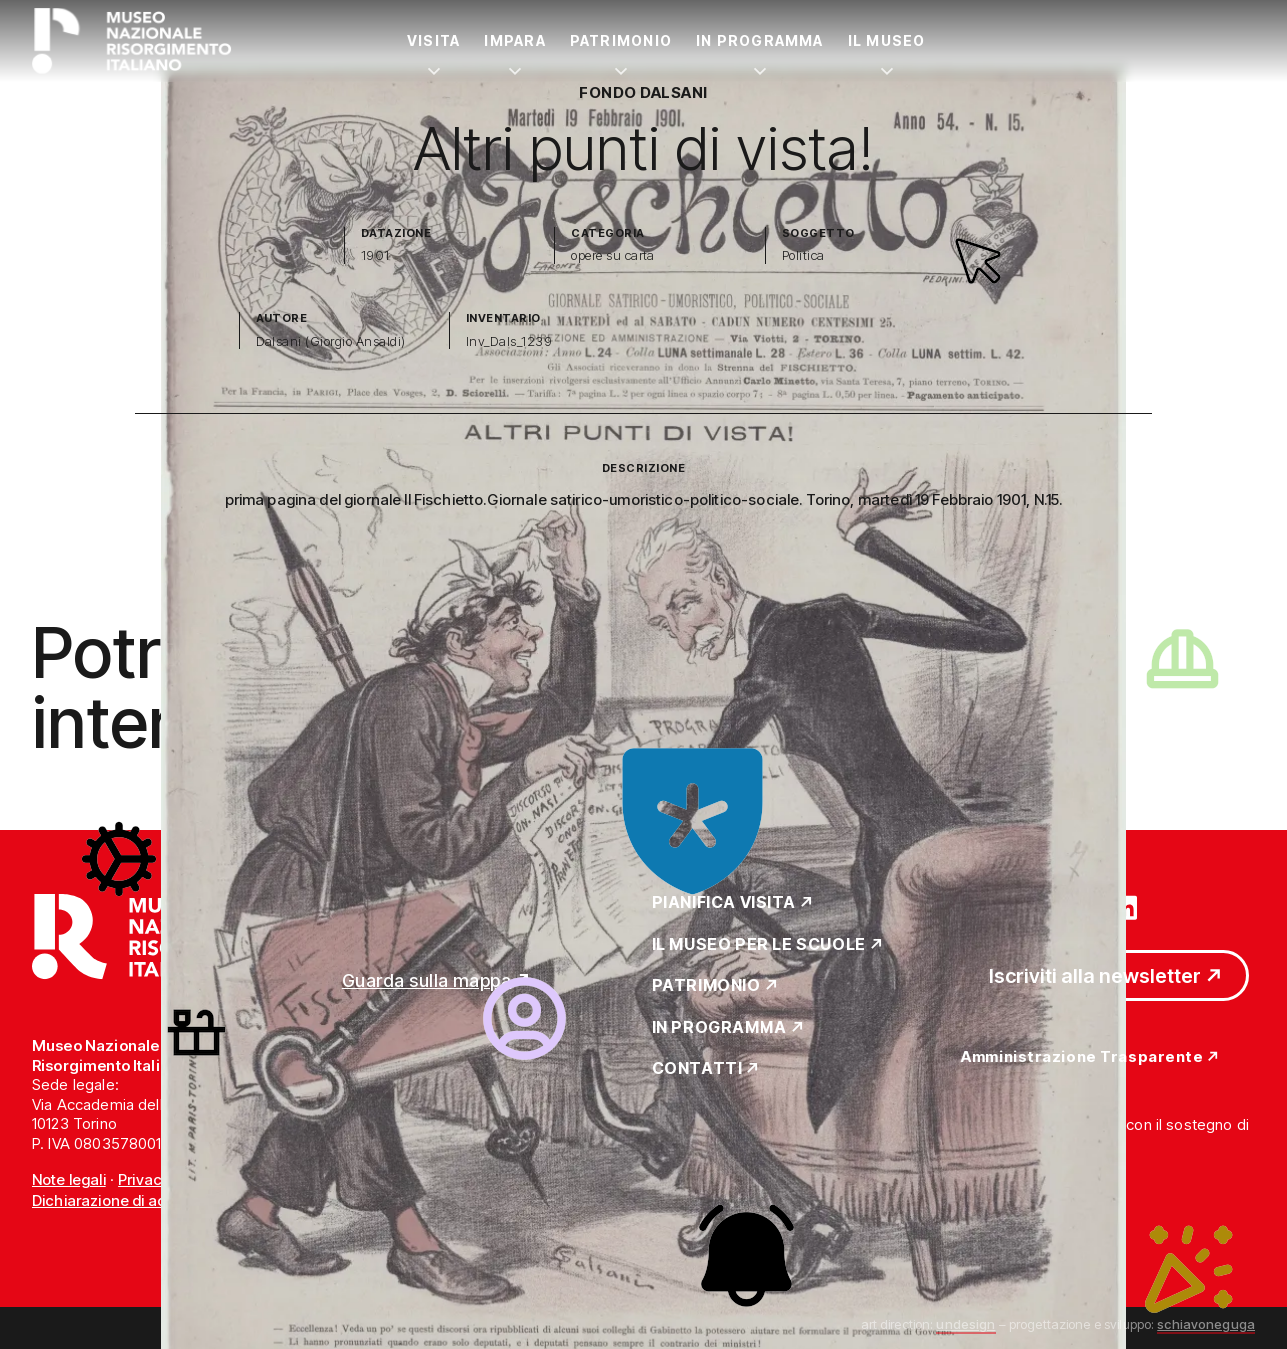 The image size is (1287, 1349). What do you see at coordinates (978, 261) in the screenshot?
I see `mouse pointer or cursor indicator` at bounding box center [978, 261].